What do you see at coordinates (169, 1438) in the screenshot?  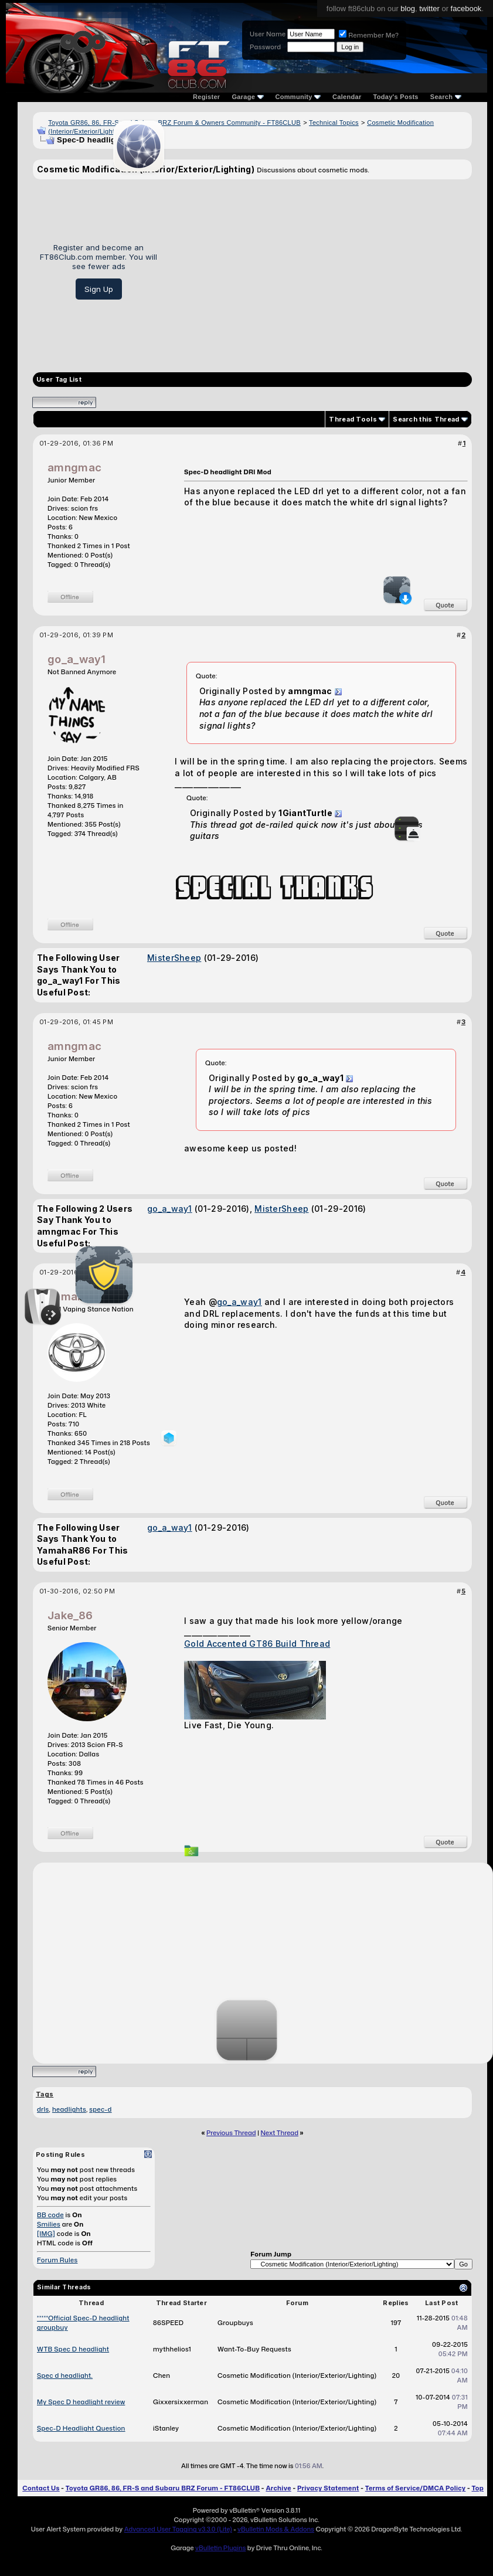 I see `launch virtualbox virtual machine manager` at bounding box center [169, 1438].